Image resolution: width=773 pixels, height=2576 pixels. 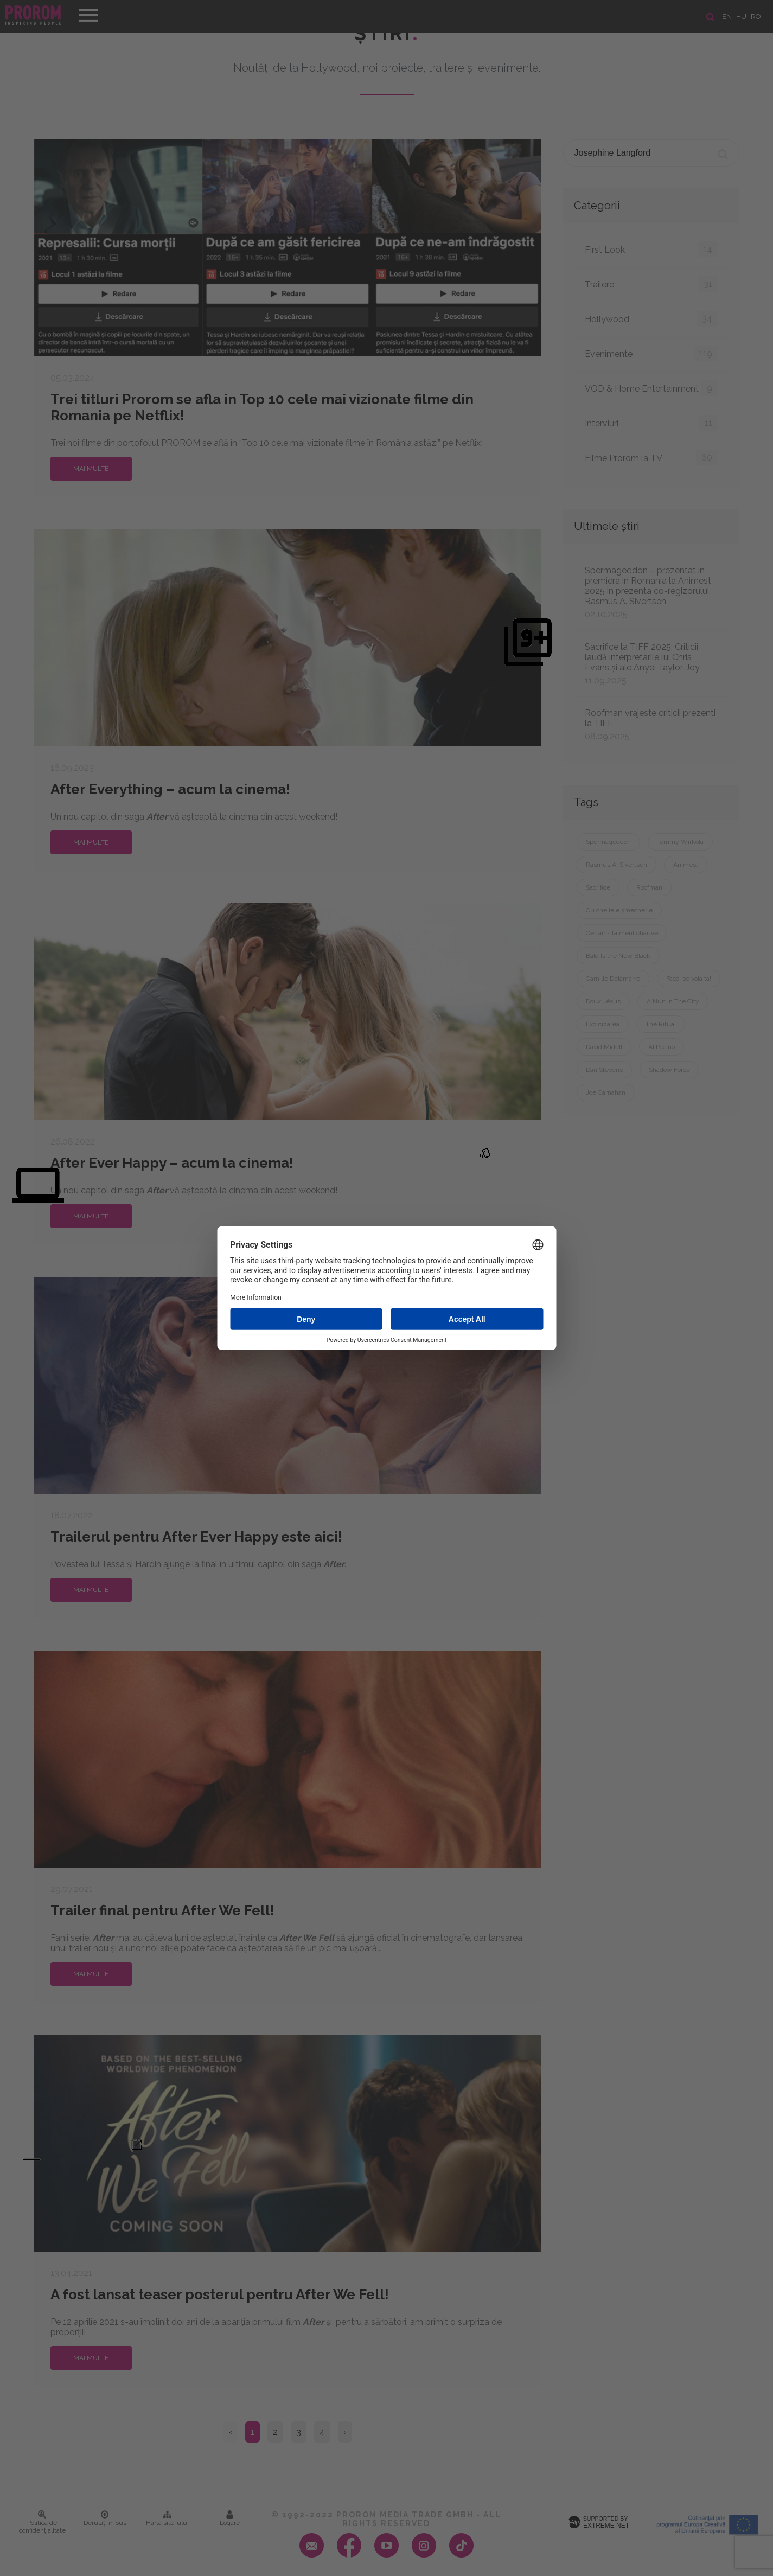 What do you see at coordinates (31, 2167) in the screenshot?
I see `maximize a window or panel` at bounding box center [31, 2167].